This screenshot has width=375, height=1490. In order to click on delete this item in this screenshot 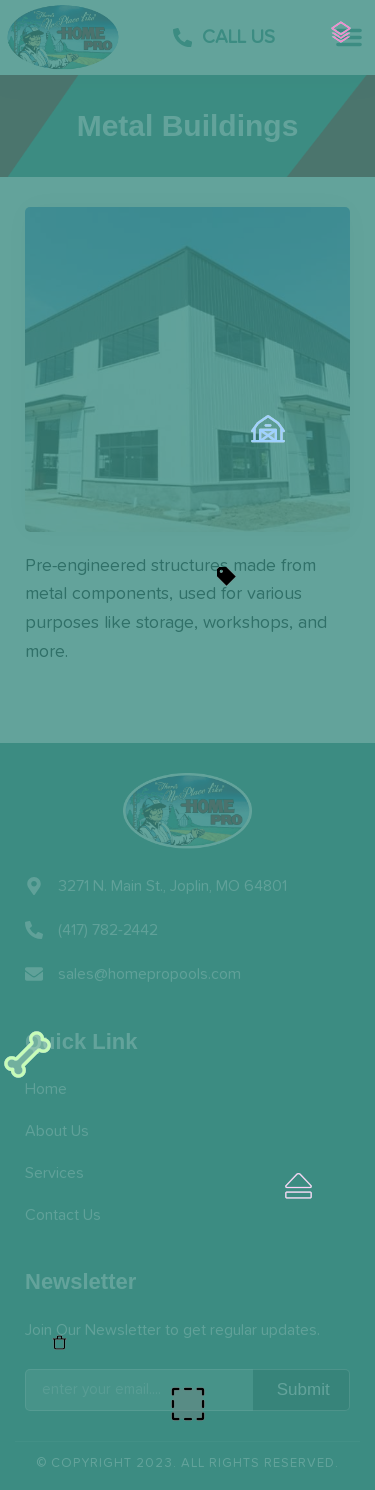, I will do `click(59, 1342)`.